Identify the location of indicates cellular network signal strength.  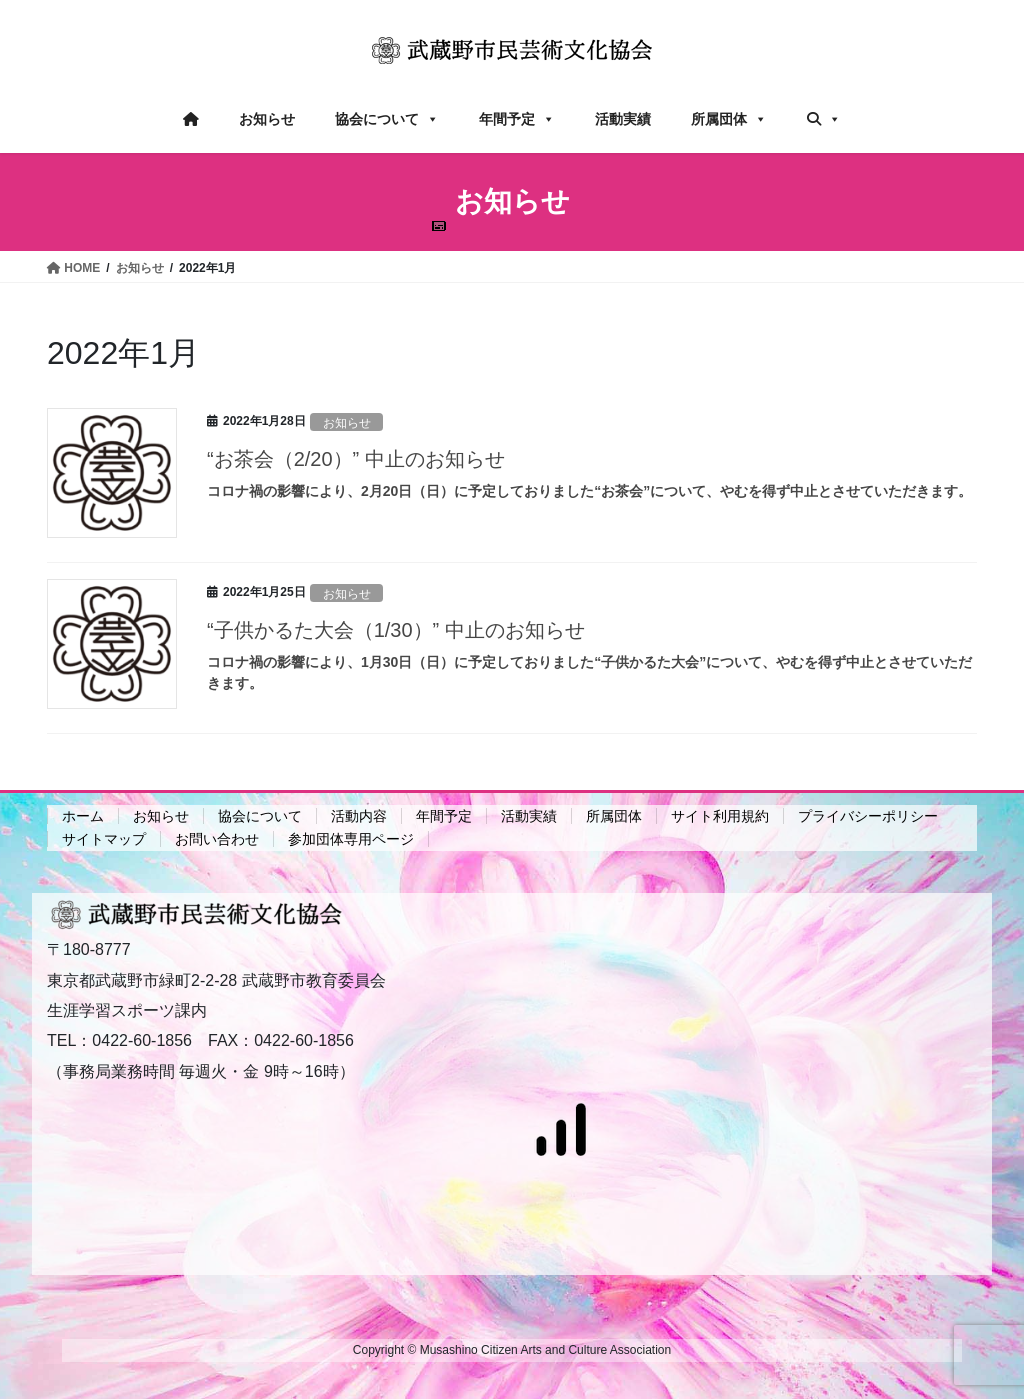
(559, 1129).